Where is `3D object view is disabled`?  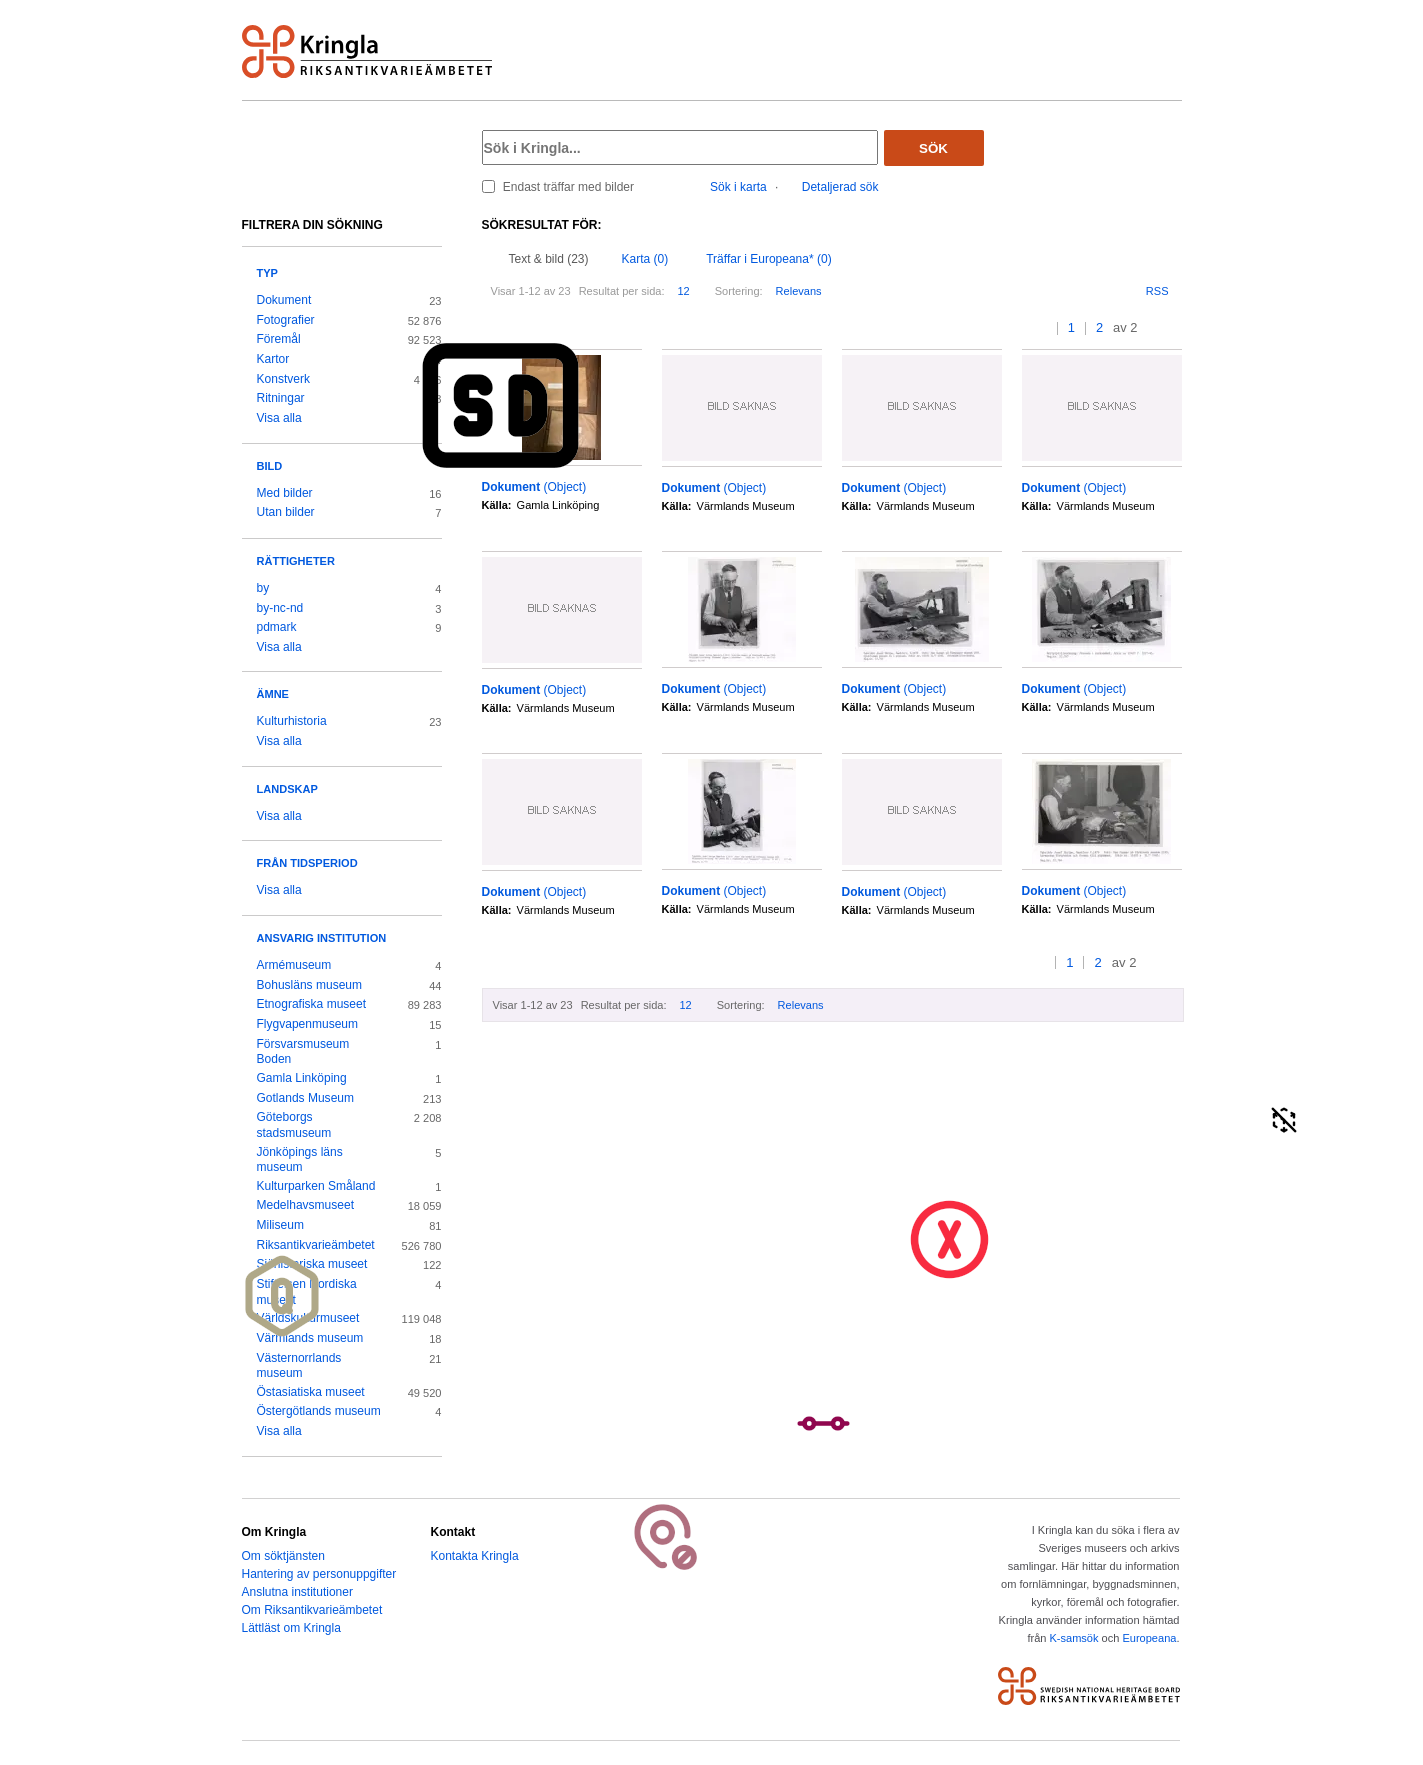 3D object view is disabled is located at coordinates (1284, 1120).